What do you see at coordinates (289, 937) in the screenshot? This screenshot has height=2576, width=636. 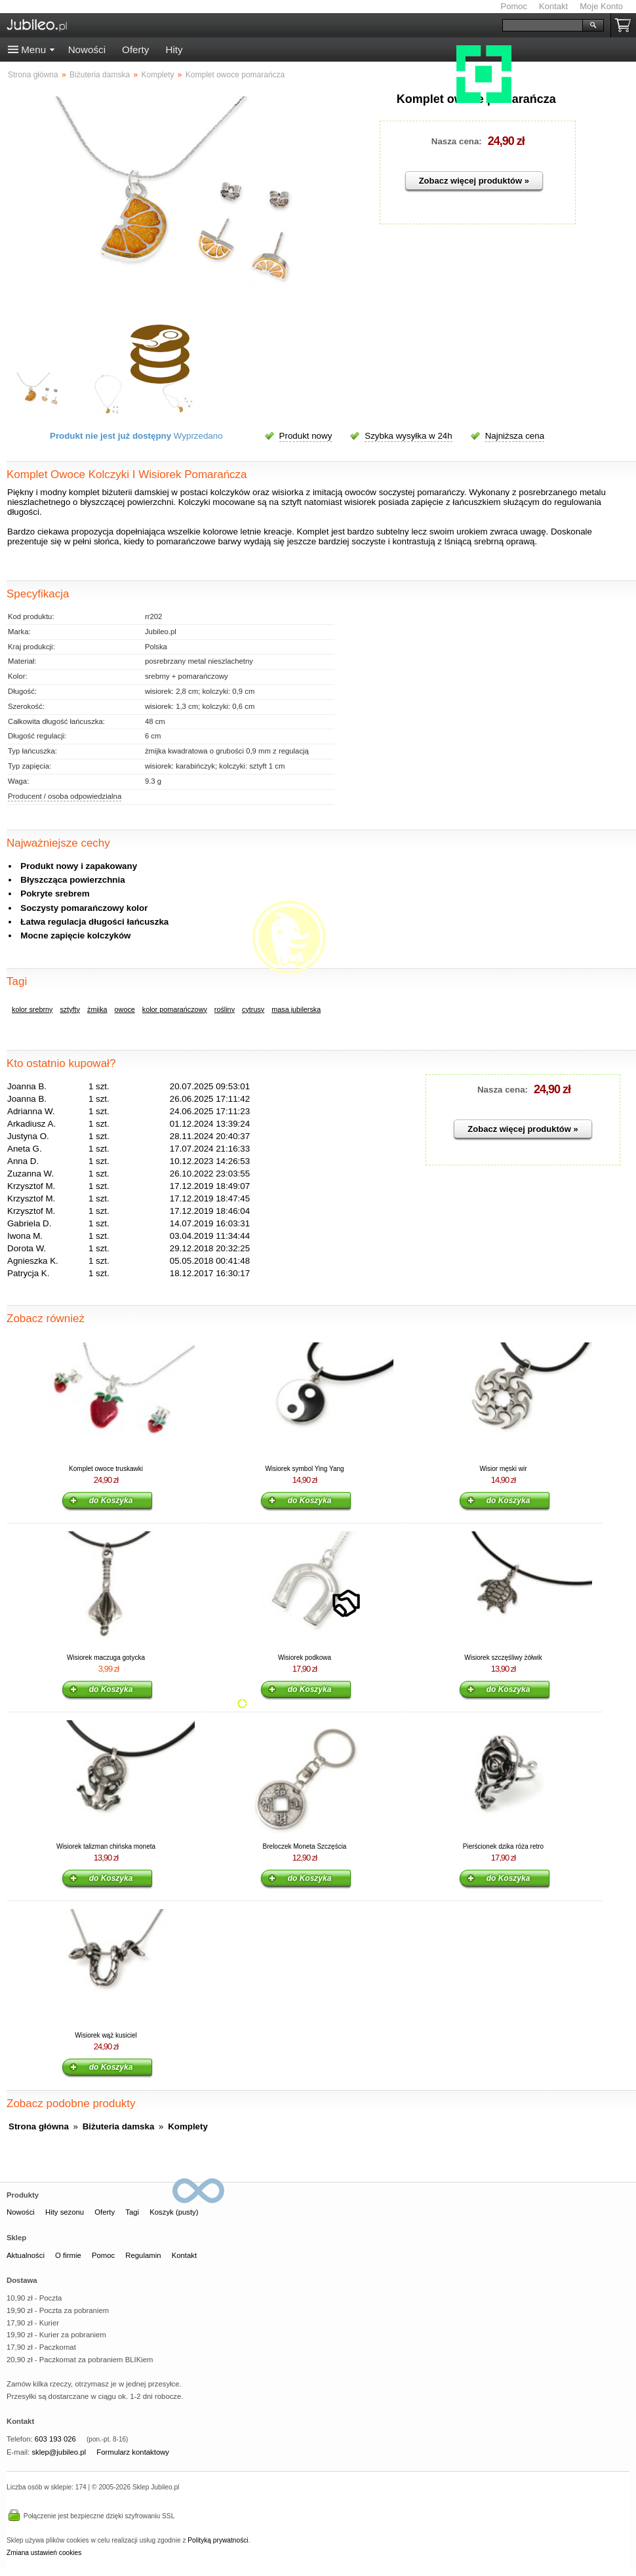 I see `open duckduckgo search engine` at bounding box center [289, 937].